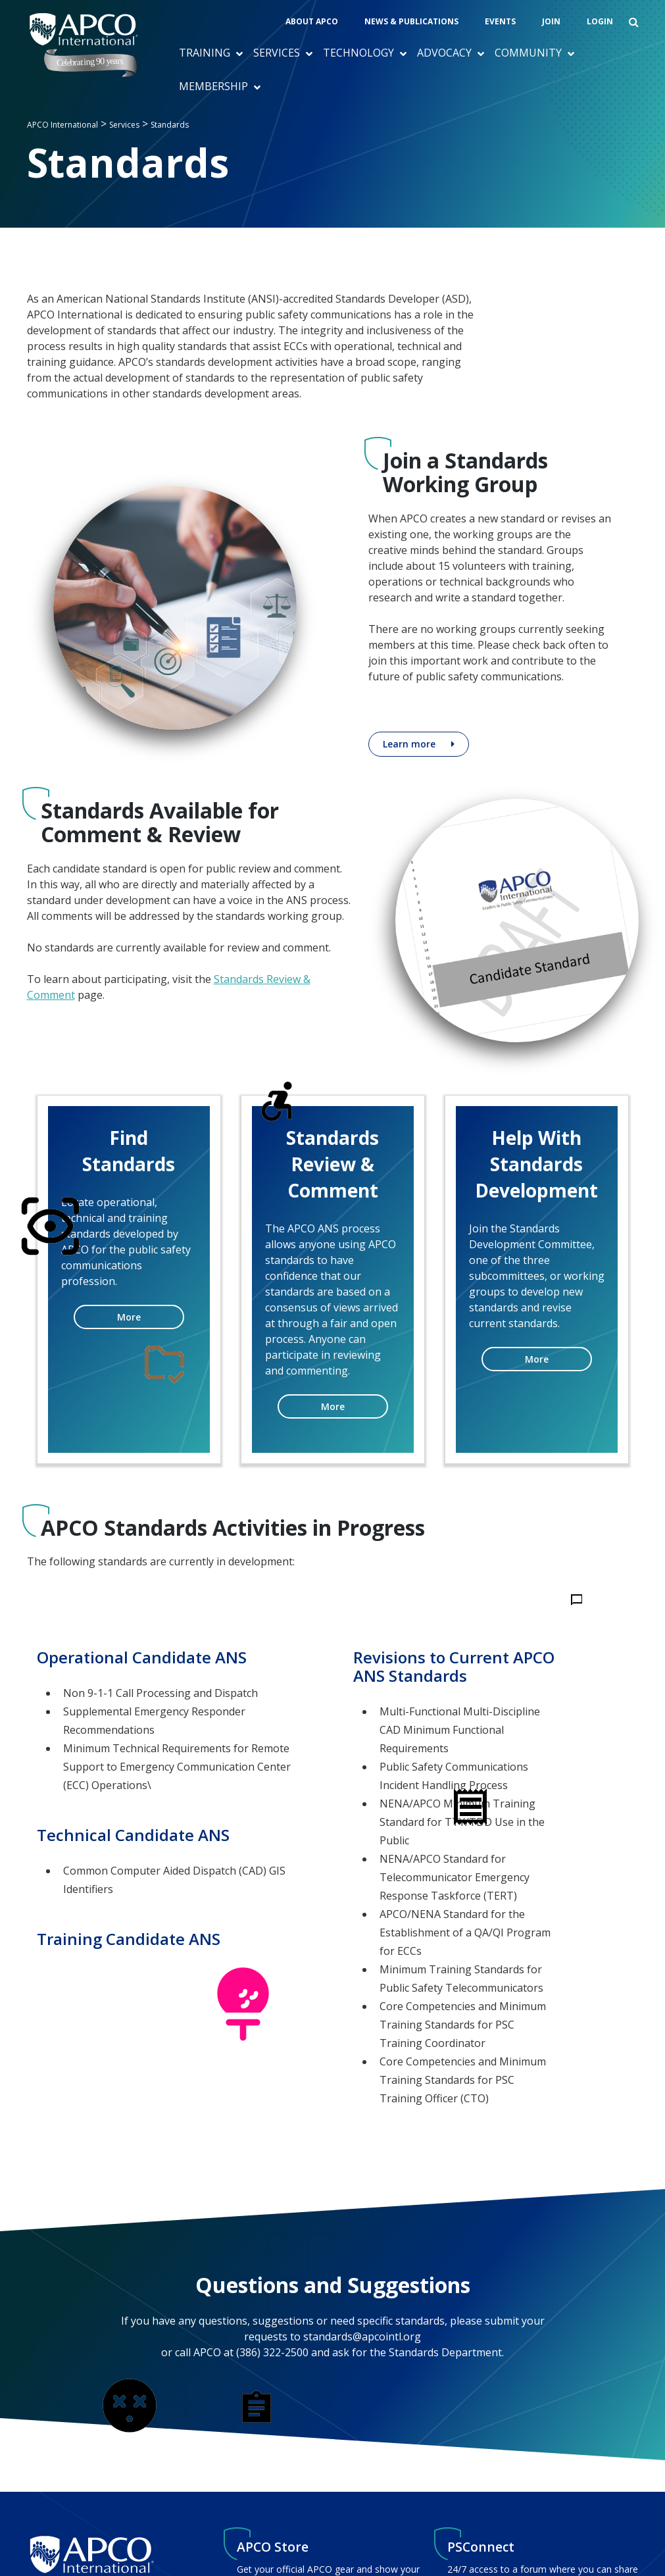 The height and width of the screenshot is (2576, 665). I want to click on indicates an error or failed action, so click(130, 2406).